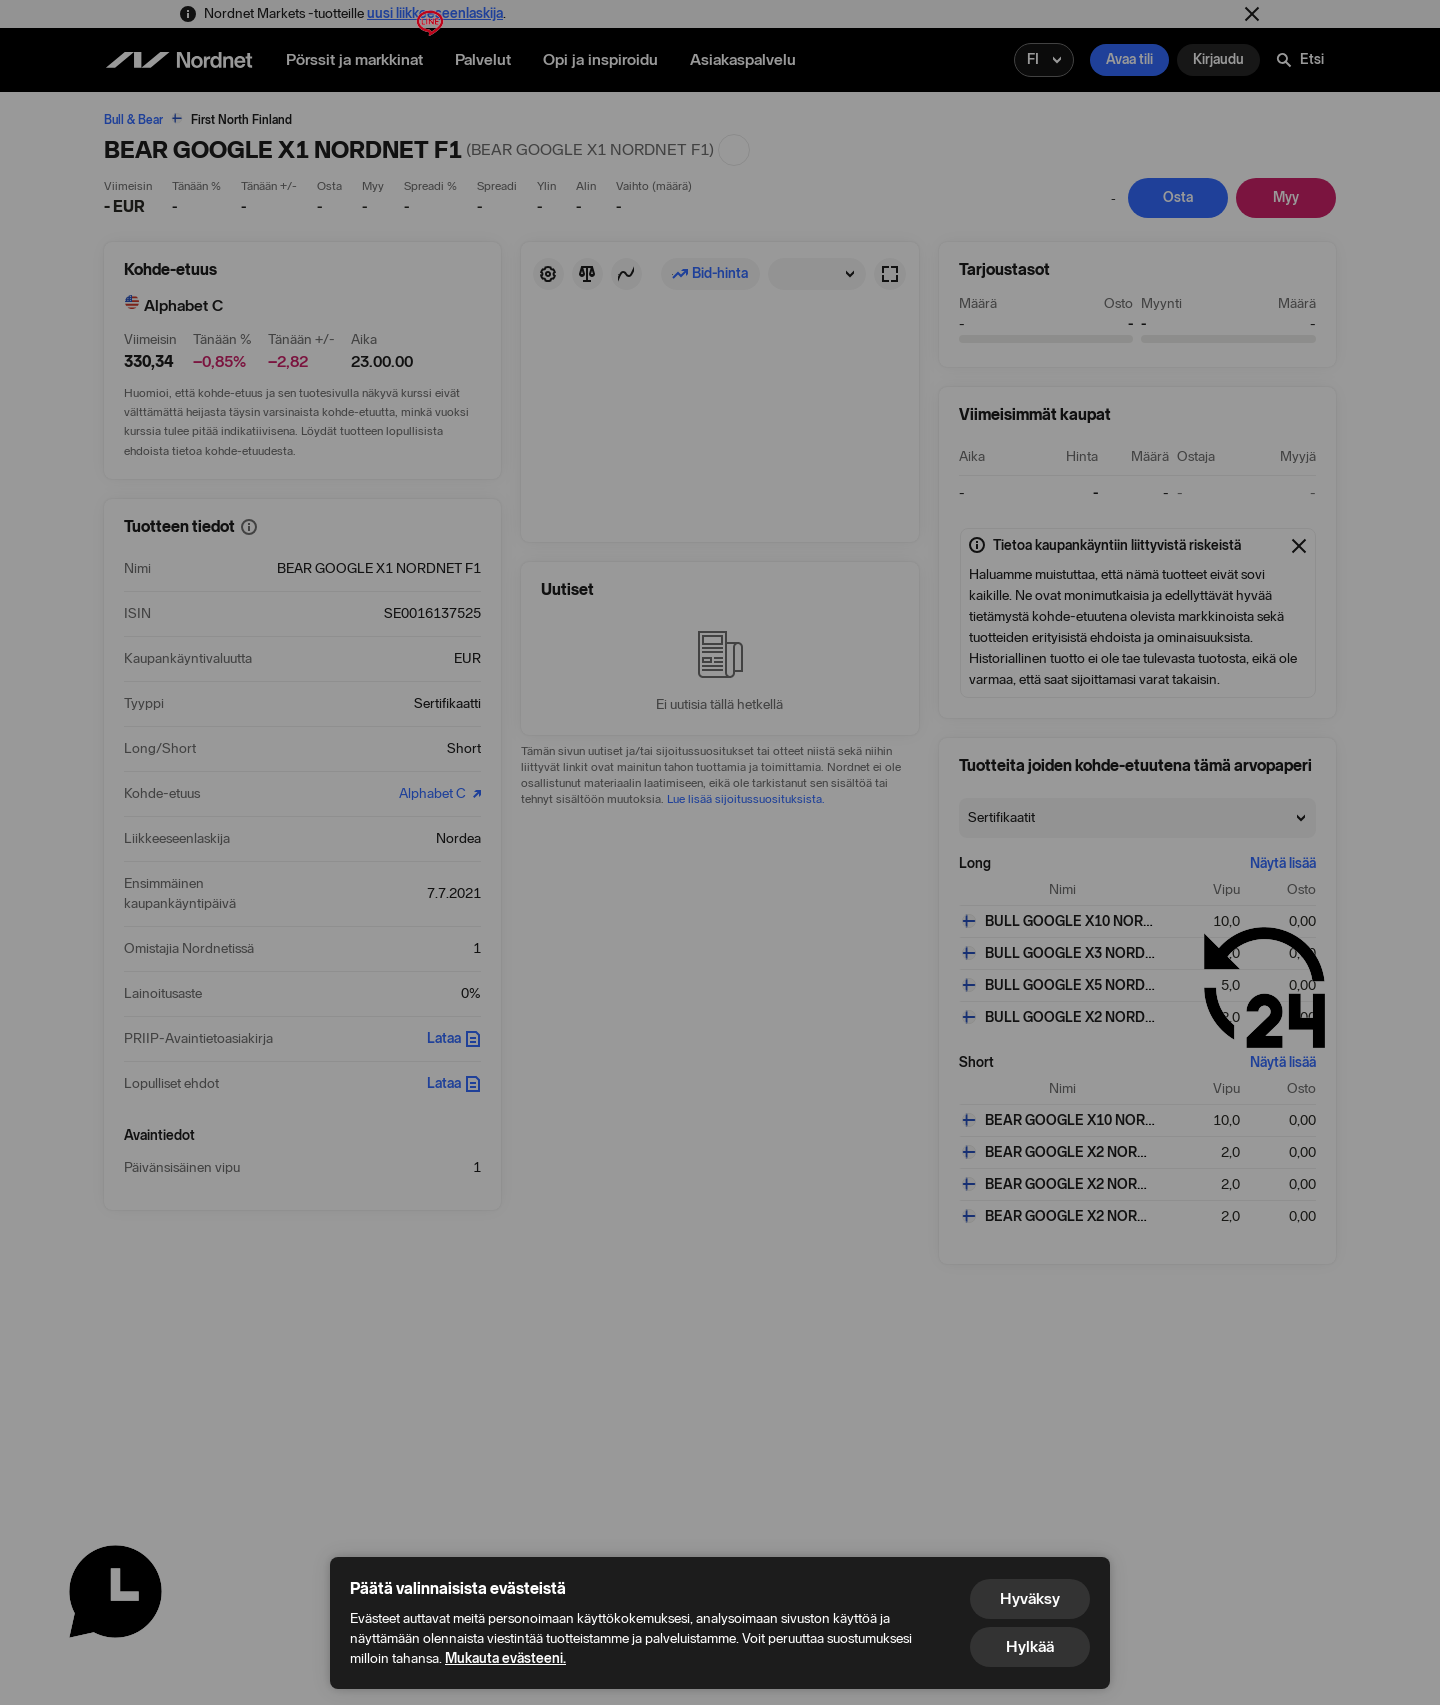  Describe the element at coordinates (430, 23) in the screenshot. I see `open the LINE messaging app` at that location.